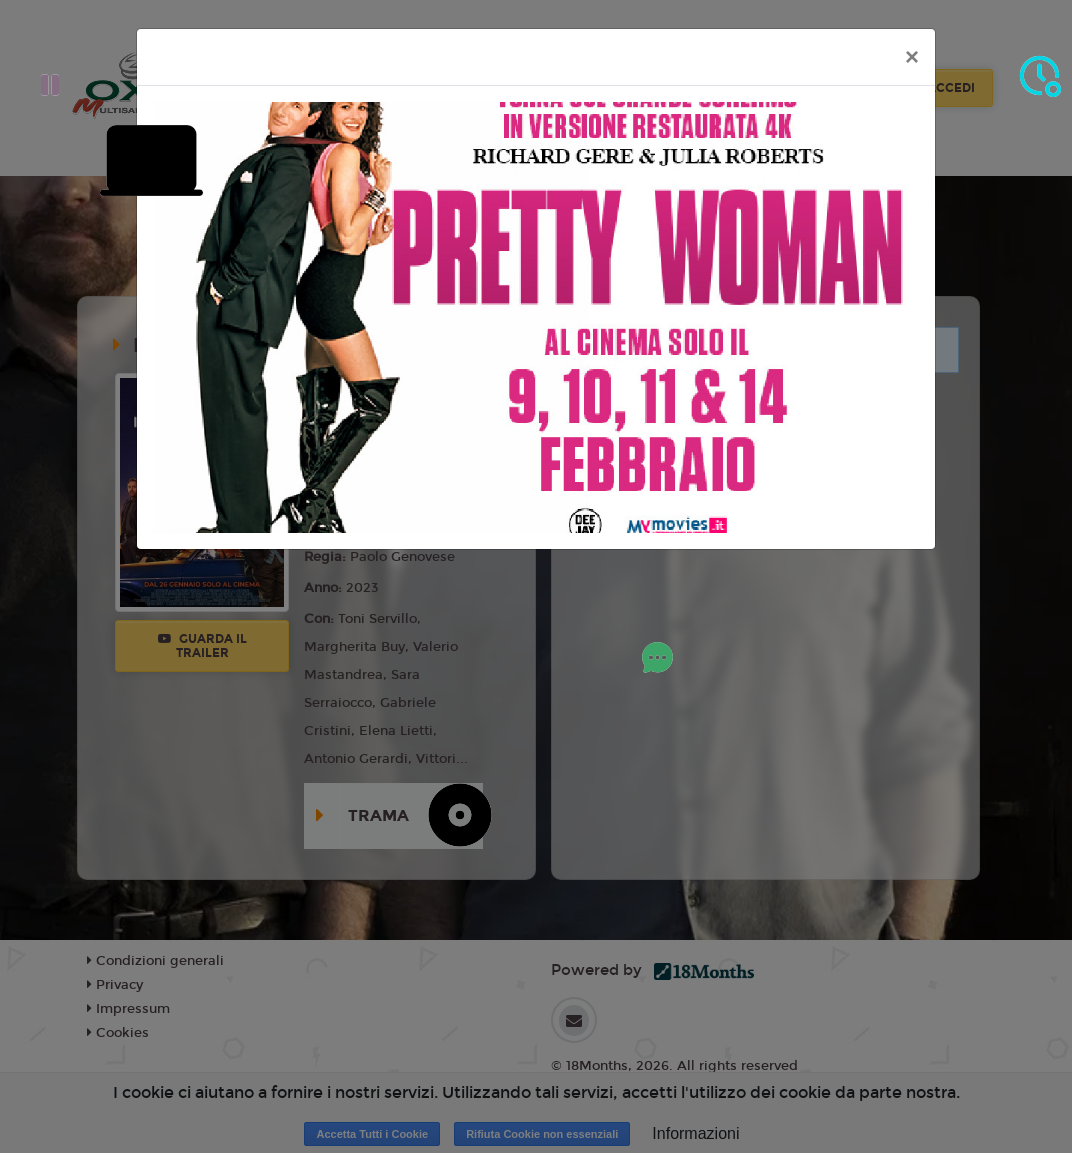  What do you see at coordinates (1039, 75) in the screenshot?
I see `start recording time or duration` at bounding box center [1039, 75].